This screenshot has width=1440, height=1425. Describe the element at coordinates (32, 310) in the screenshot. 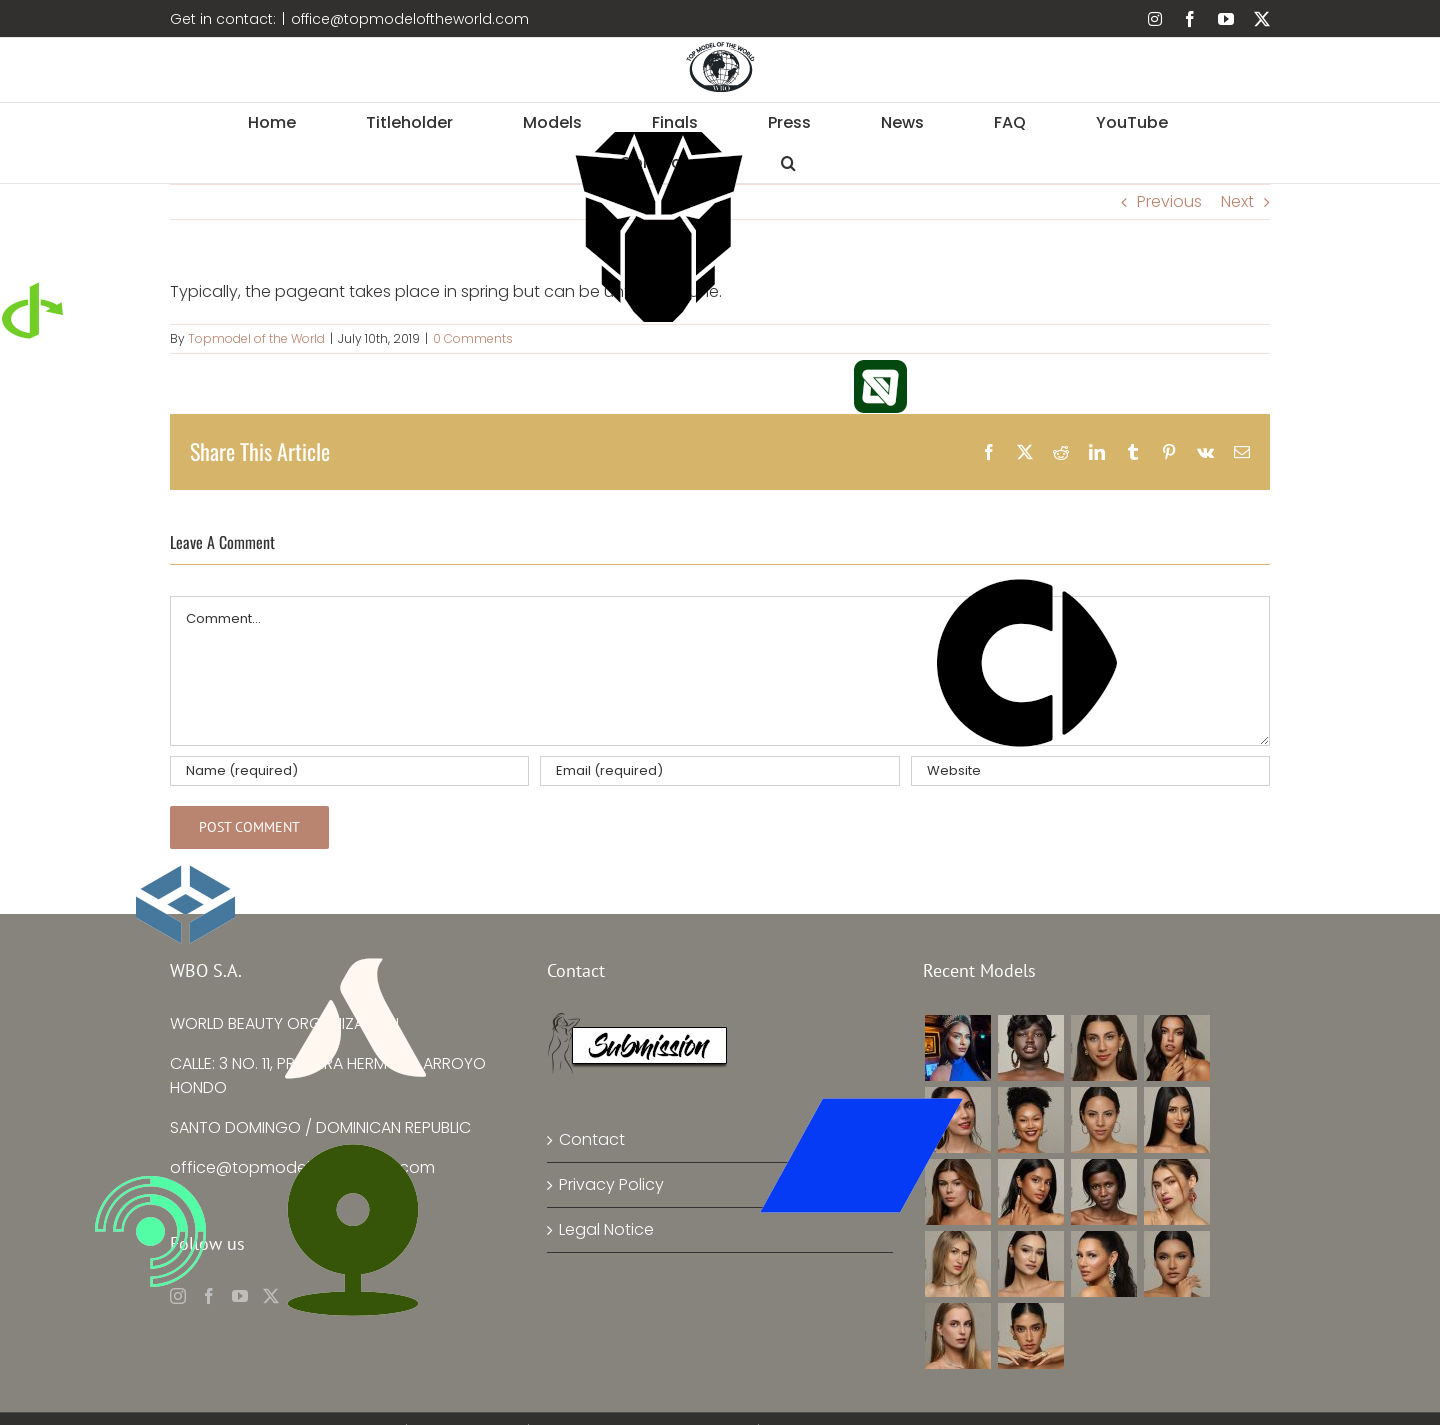

I see `sign in with OpenID authentication` at that location.